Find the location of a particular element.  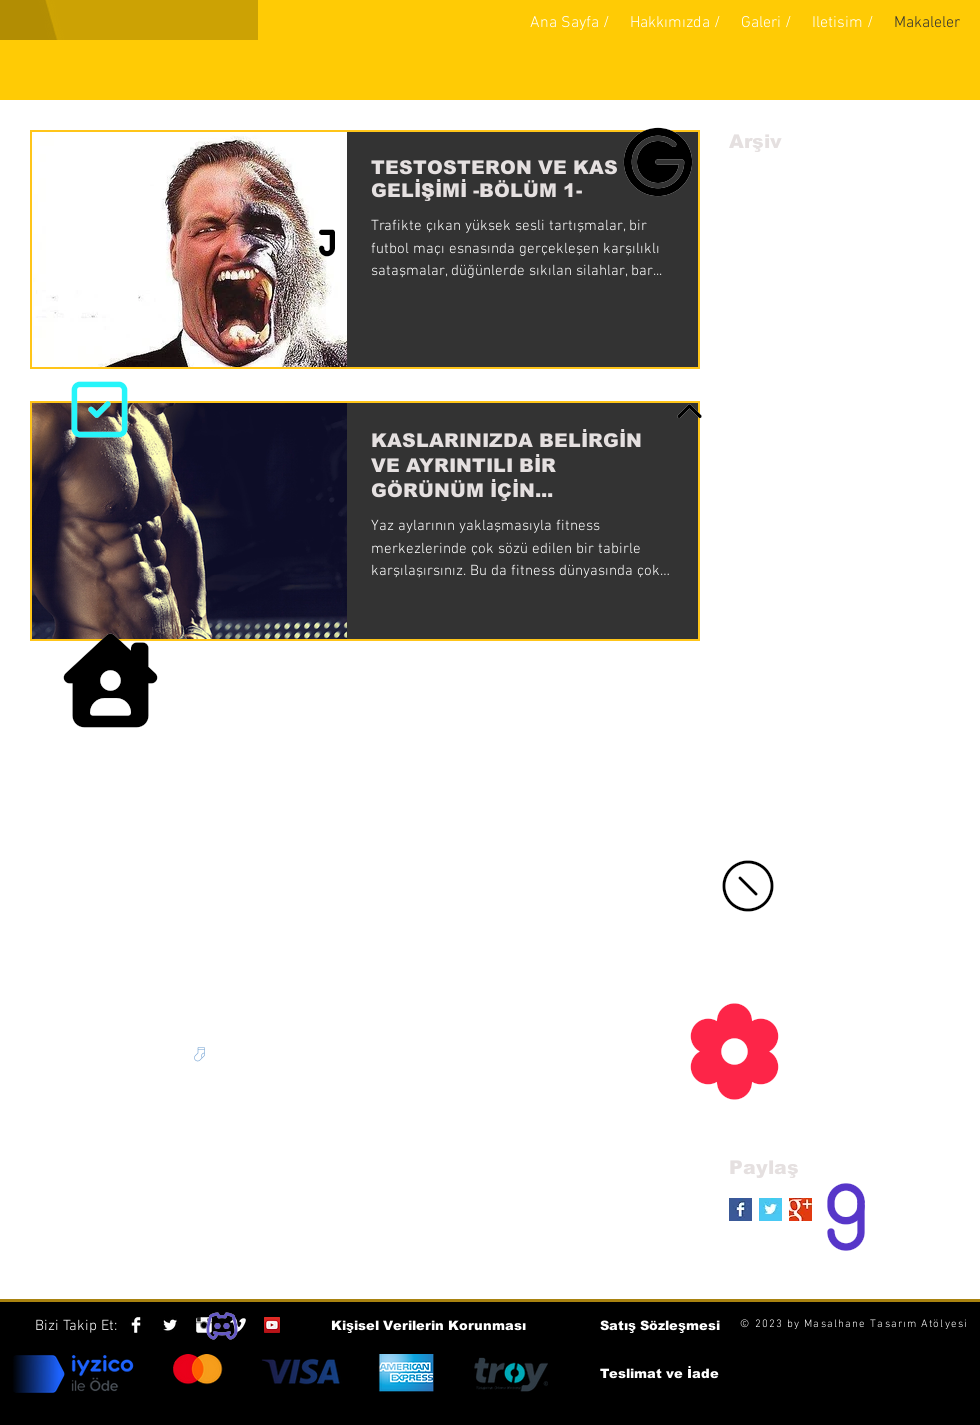

collapse an expanded section is located at coordinates (689, 417).